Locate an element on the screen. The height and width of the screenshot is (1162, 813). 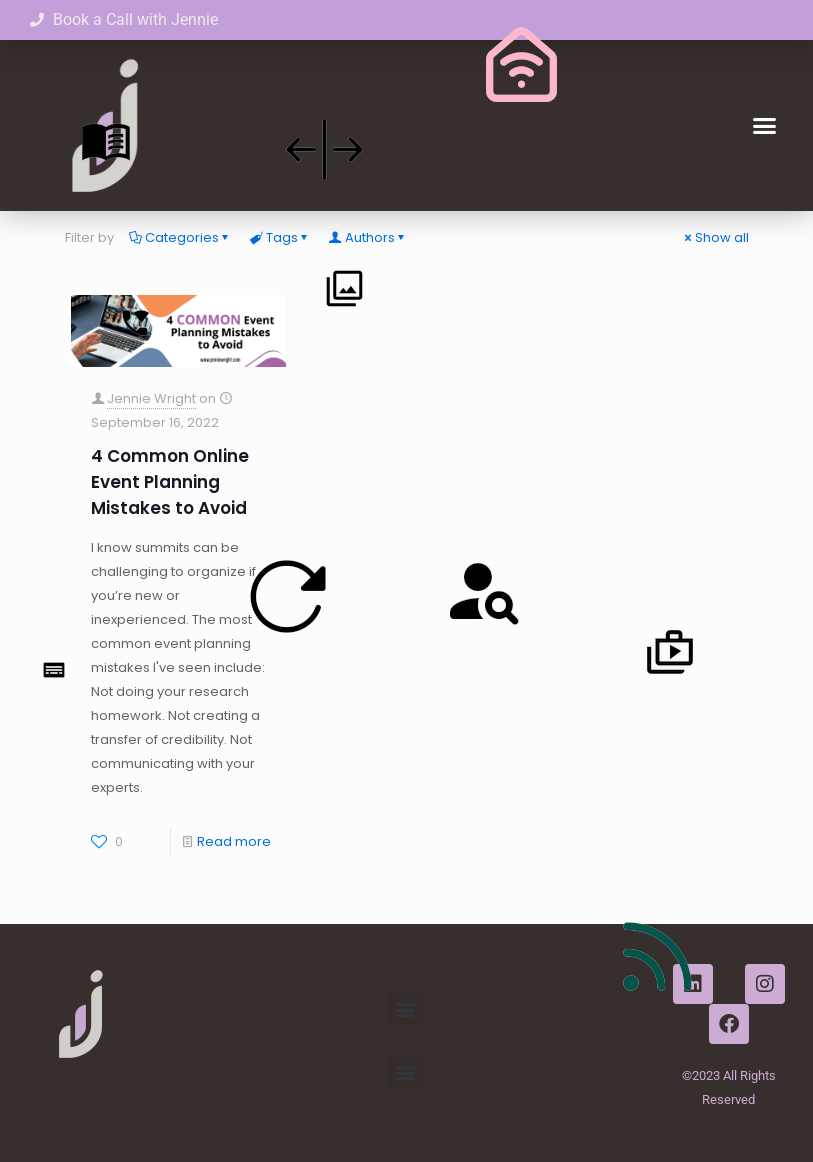
open menu or navigation guide is located at coordinates (106, 140).